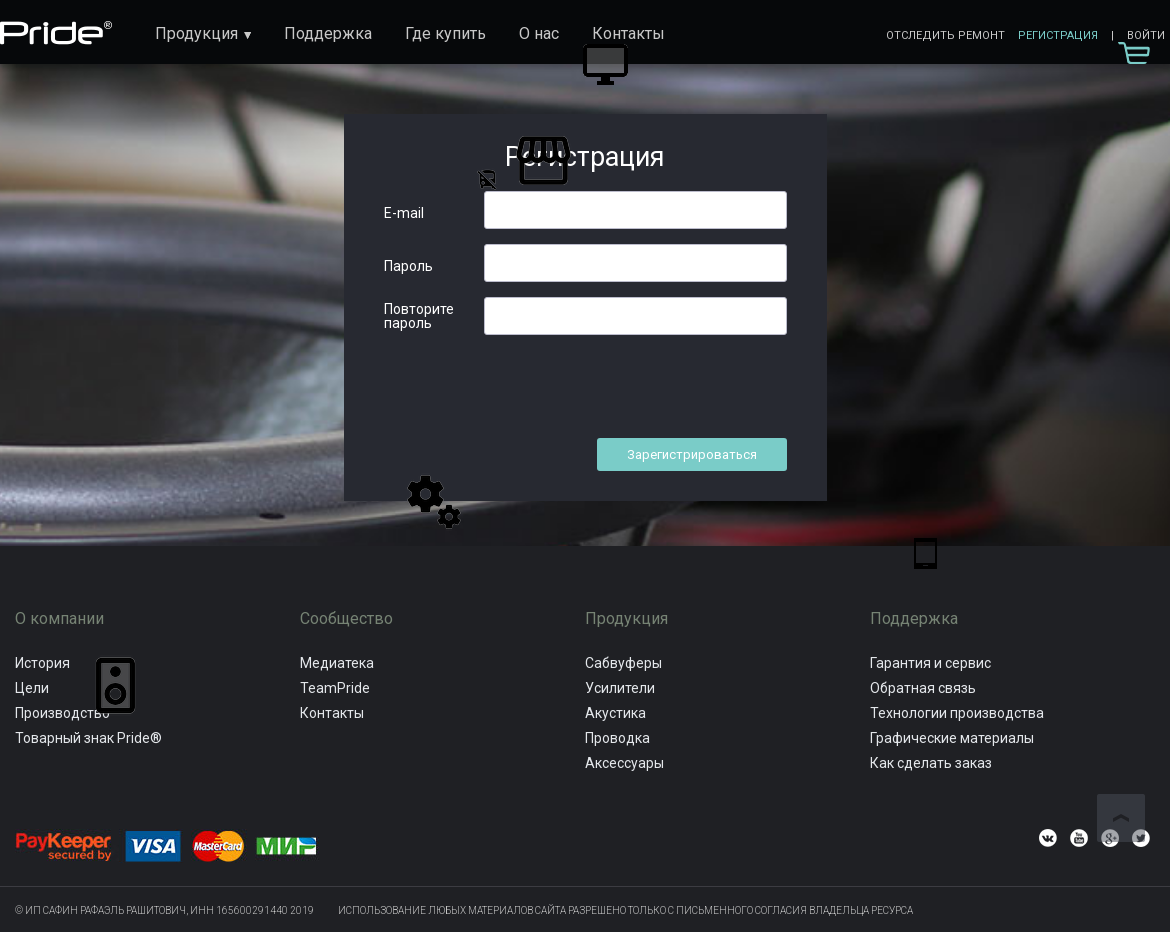  I want to click on access the marketplace or shop, so click(543, 160).